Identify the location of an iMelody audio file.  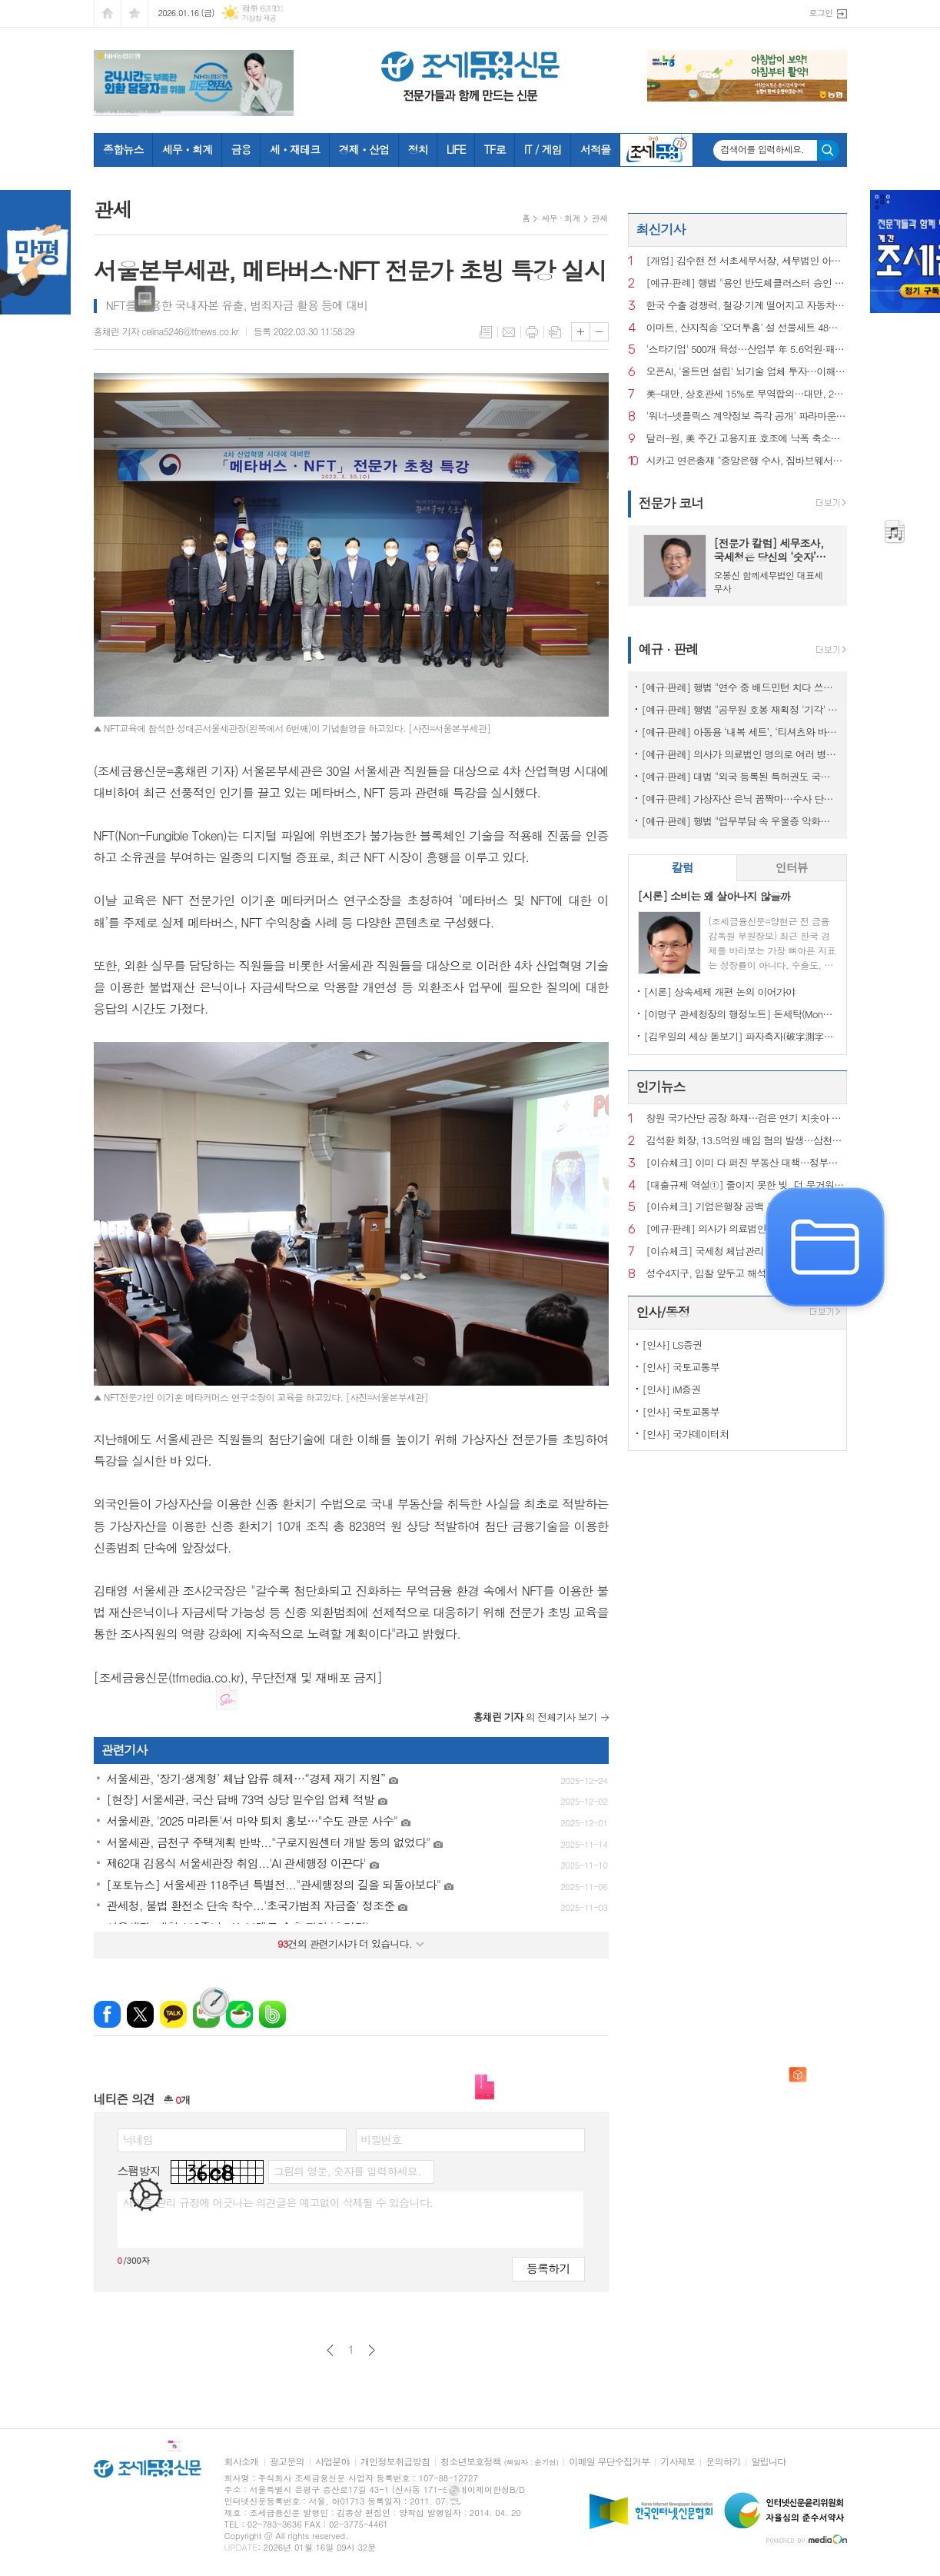
(895, 531).